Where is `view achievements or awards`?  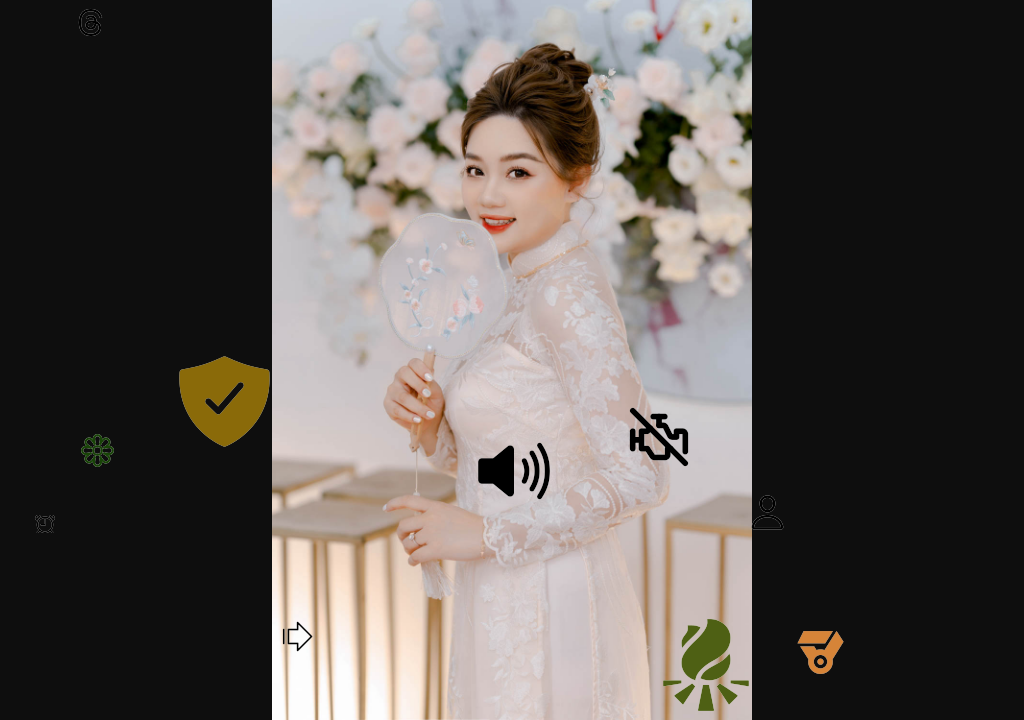 view achievements or awards is located at coordinates (820, 652).